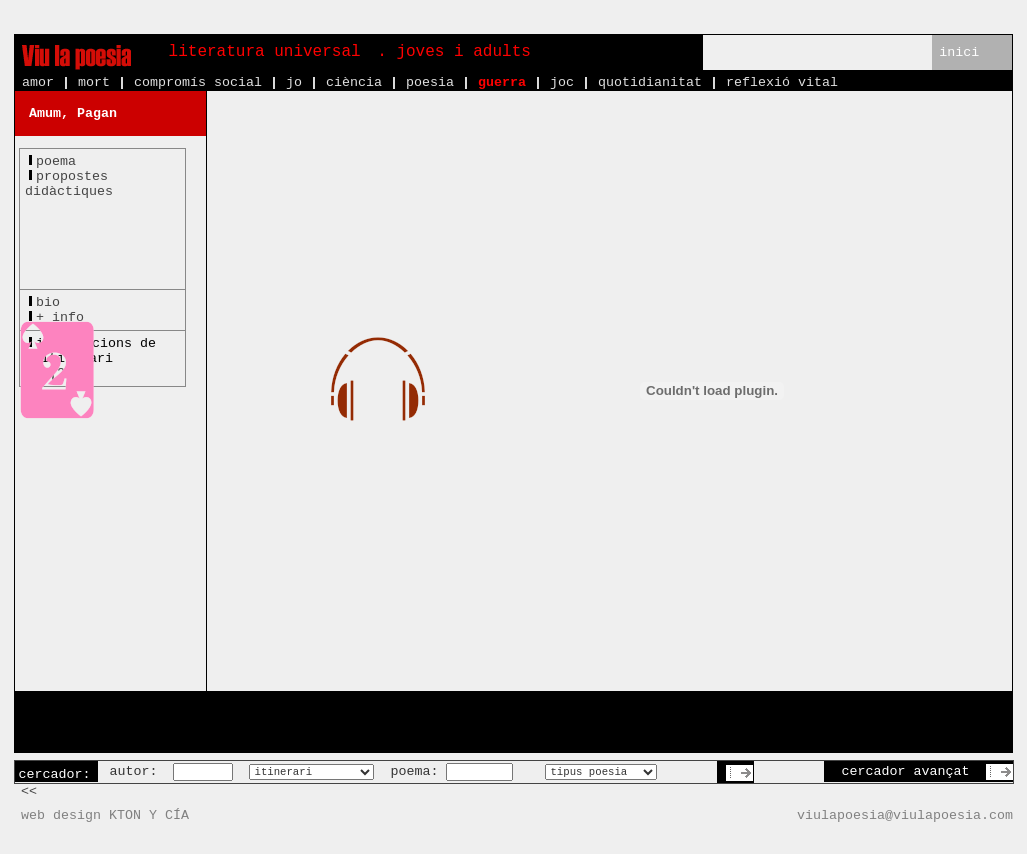  I want to click on listen to audio or music, so click(378, 379).